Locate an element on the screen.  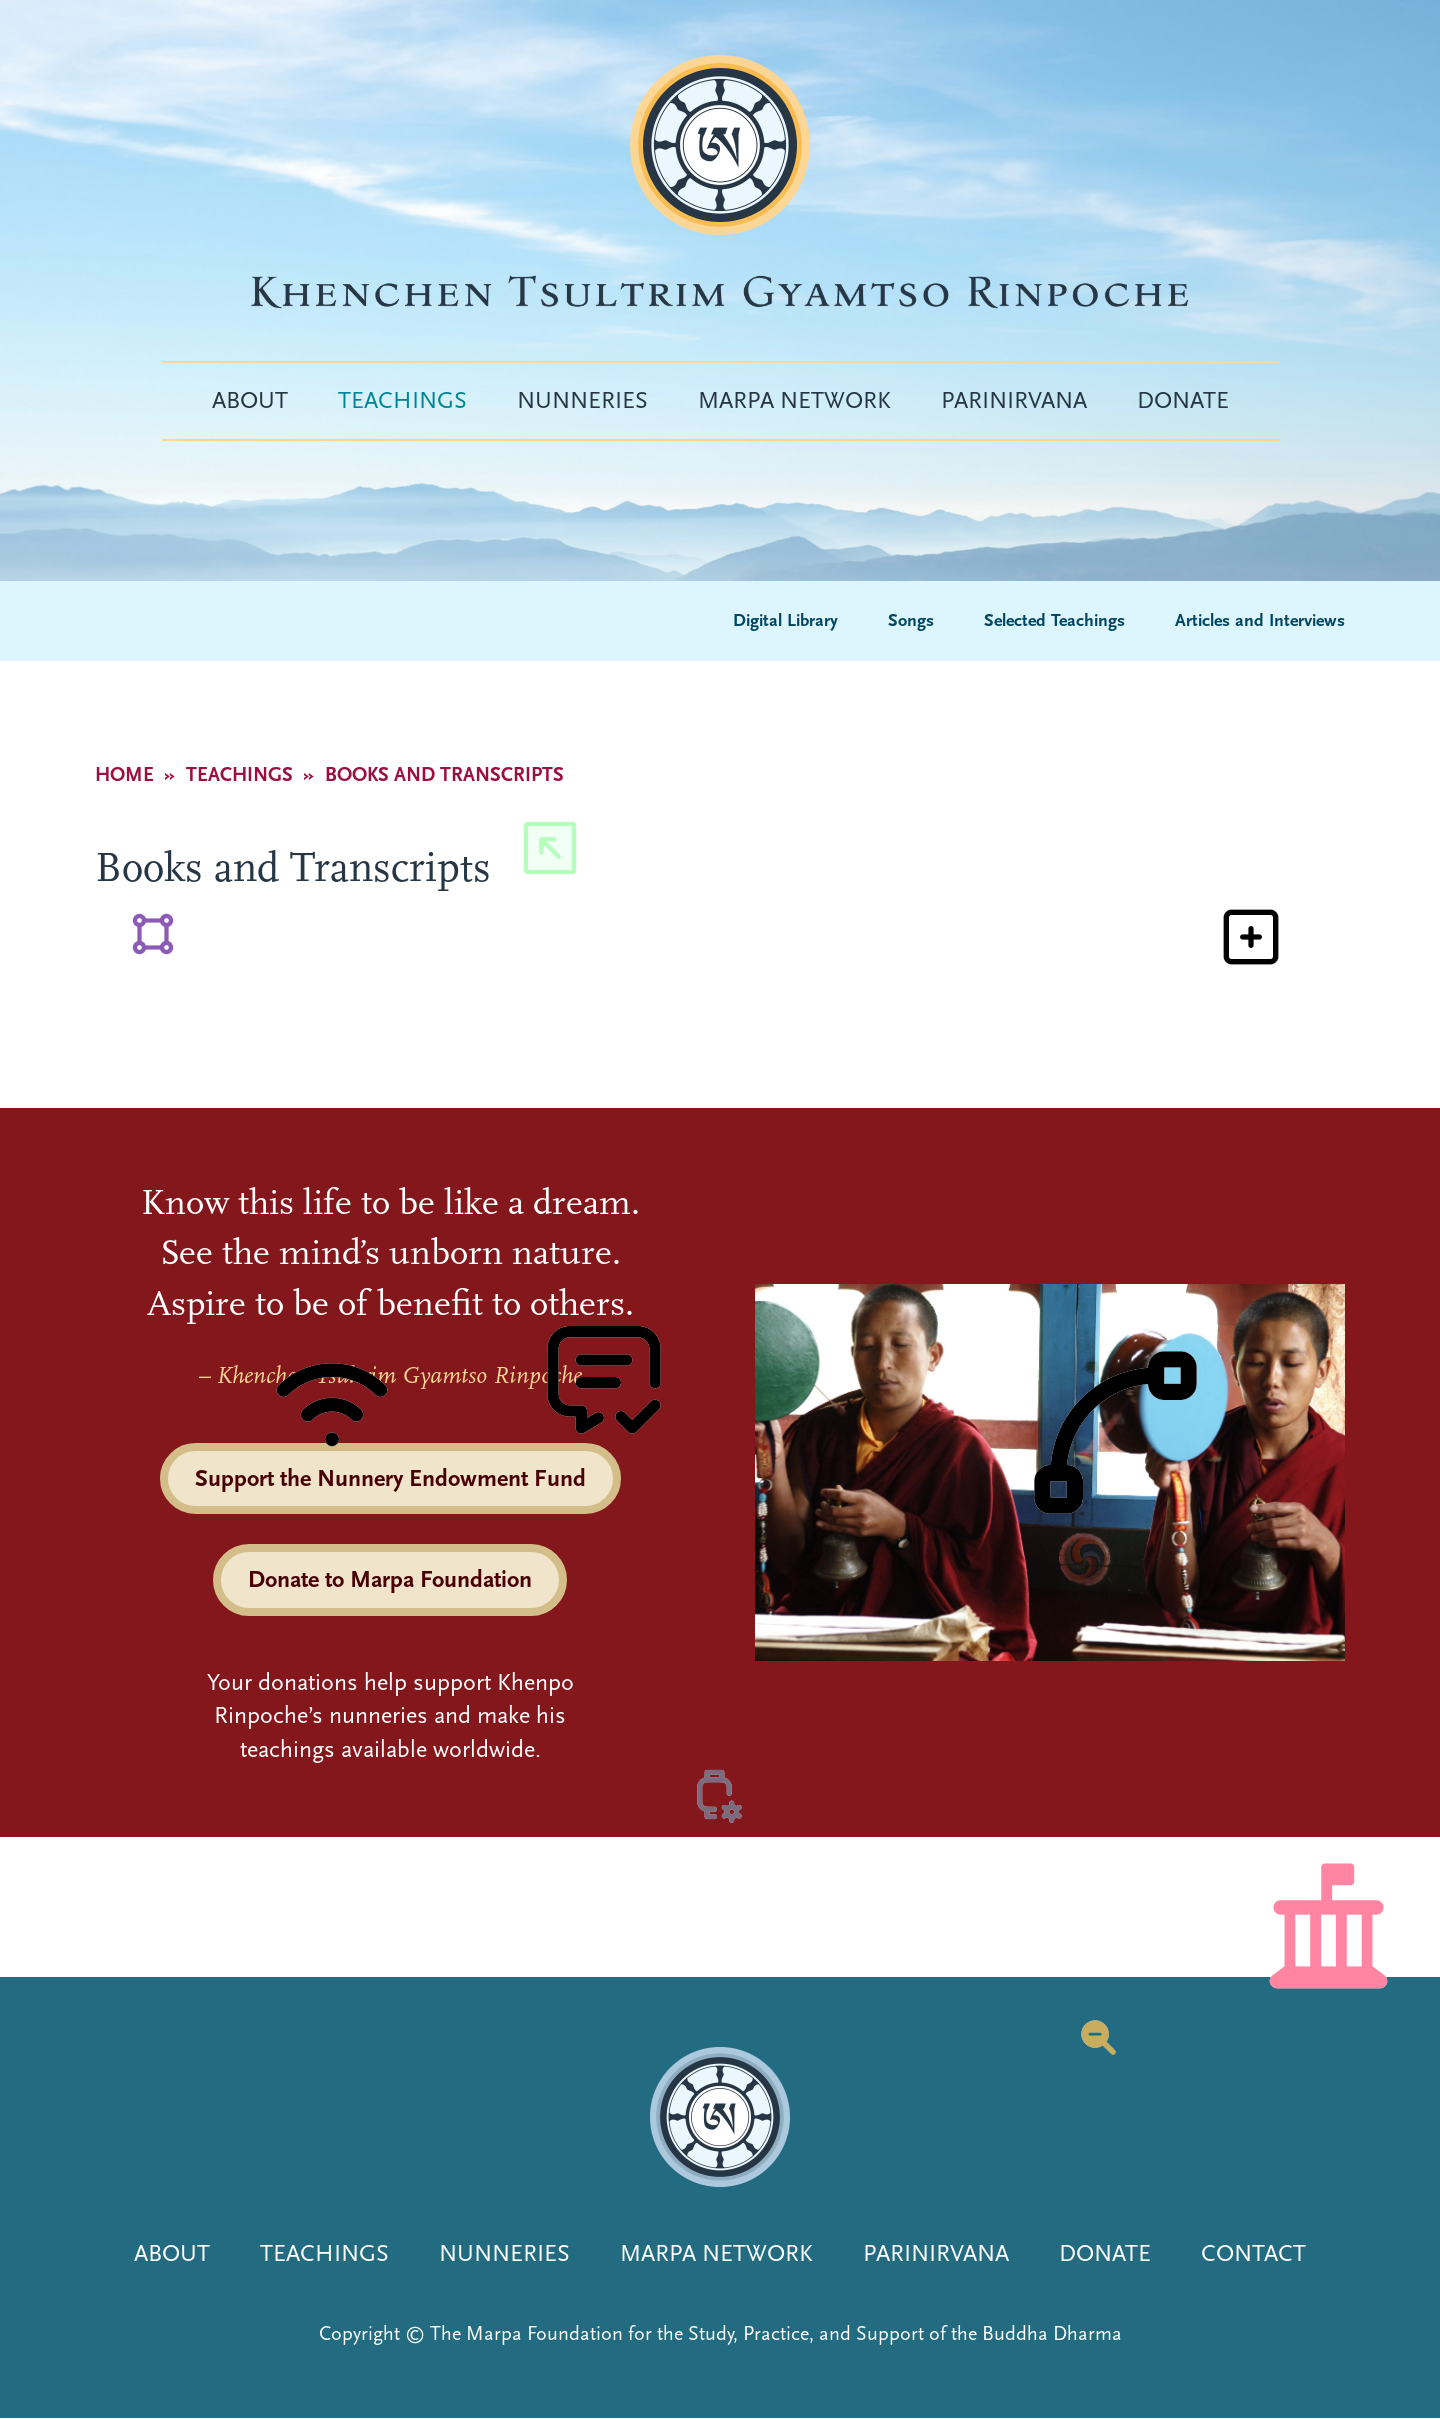
add a new item or entry is located at coordinates (1251, 937).